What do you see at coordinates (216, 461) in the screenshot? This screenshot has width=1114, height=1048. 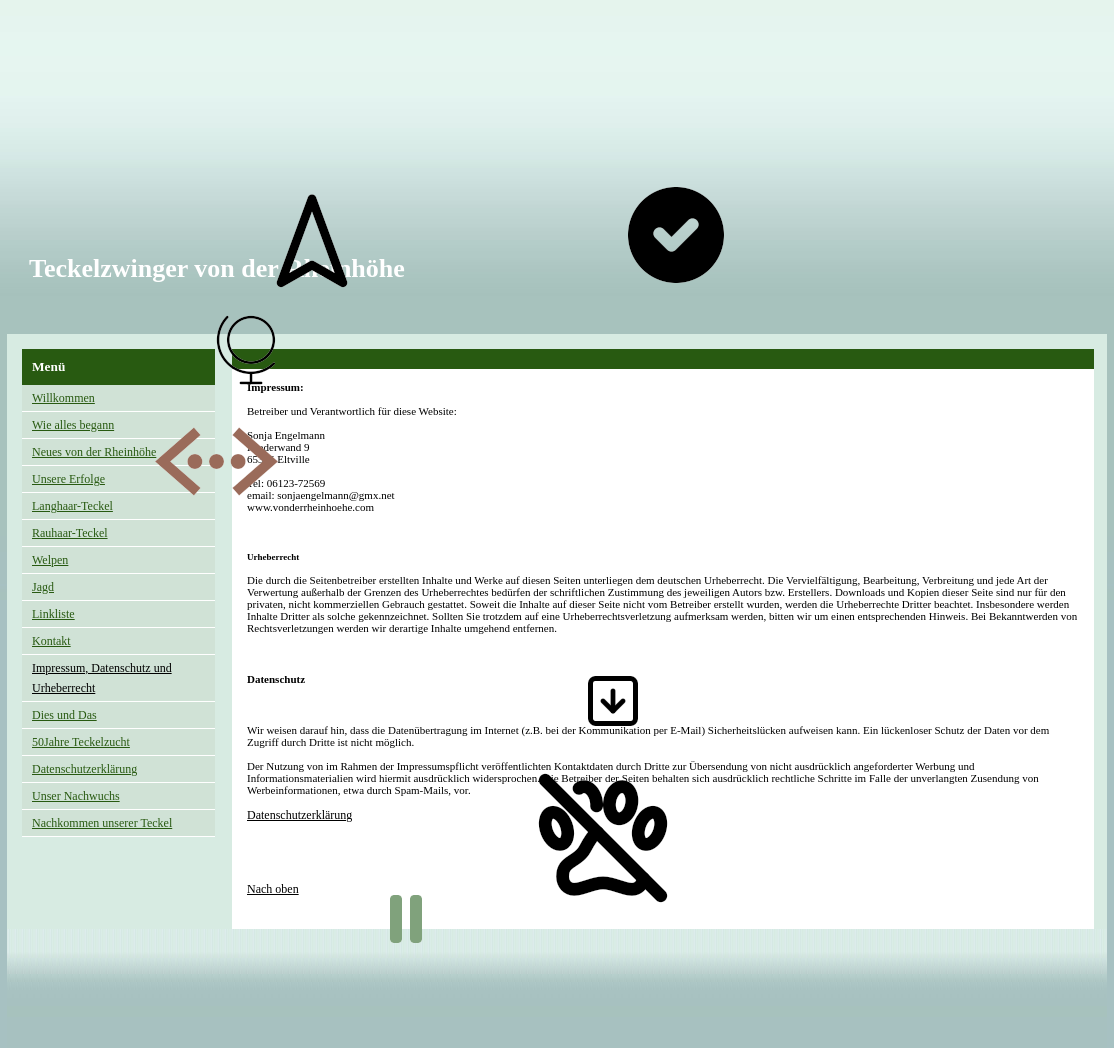 I see `indicates code is currently processing or compiling` at bounding box center [216, 461].